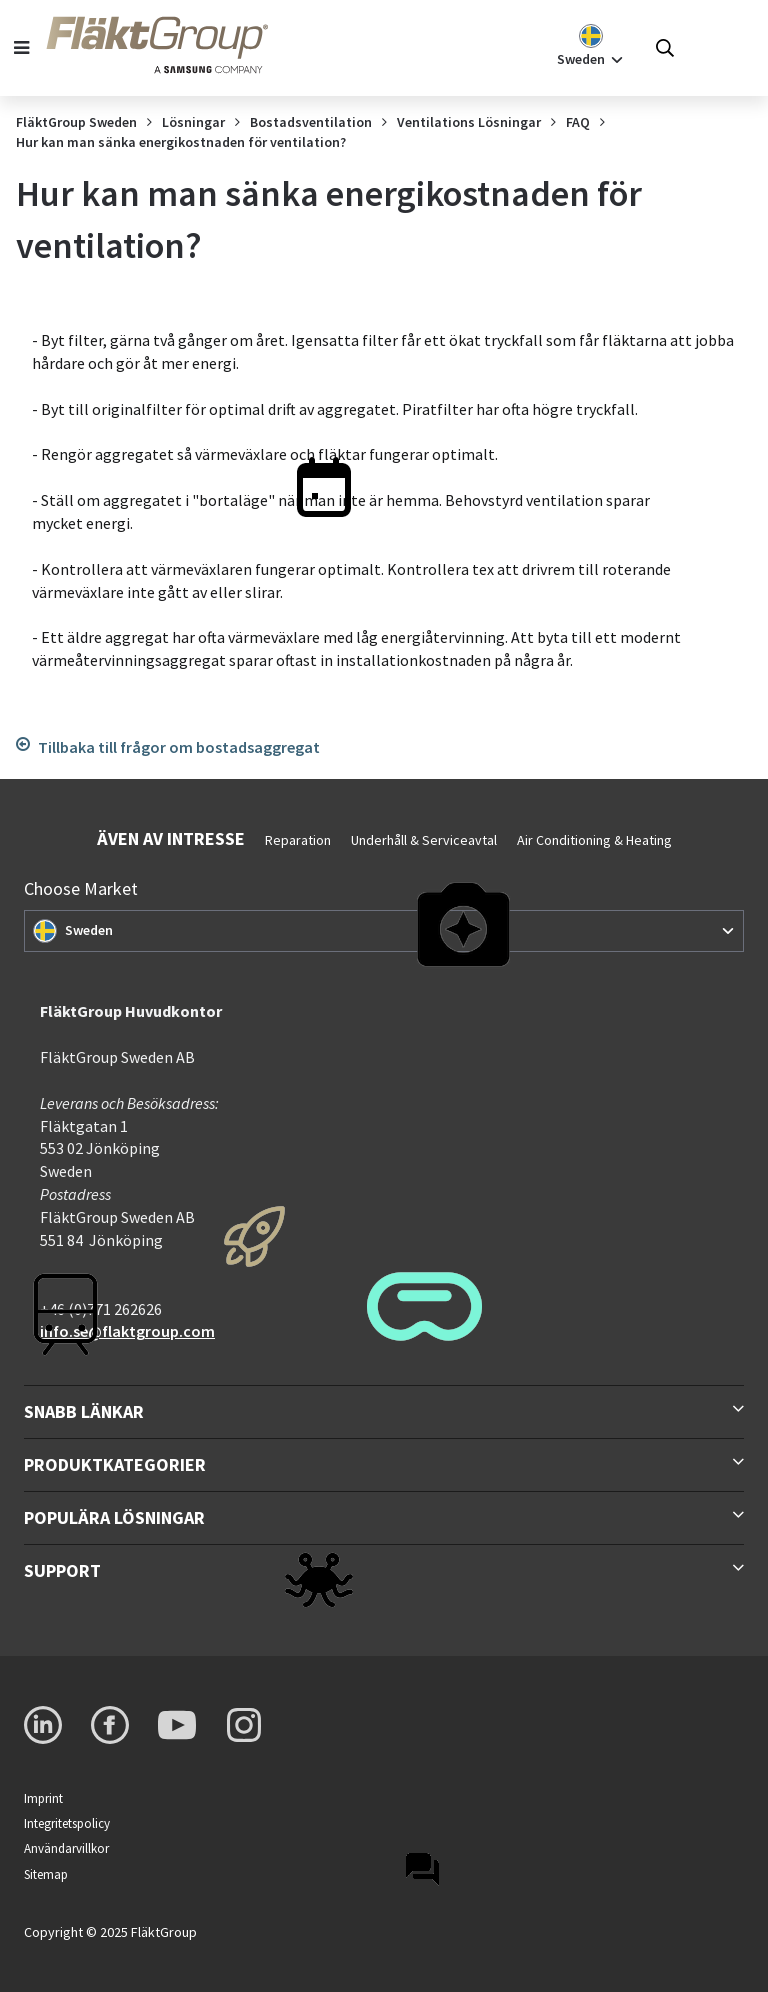 The width and height of the screenshot is (768, 1992). Describe the element at coordinates (319, 1580) in the screenshot. I see `represents the flying spaghetti monster or pastafarianism` at that location.